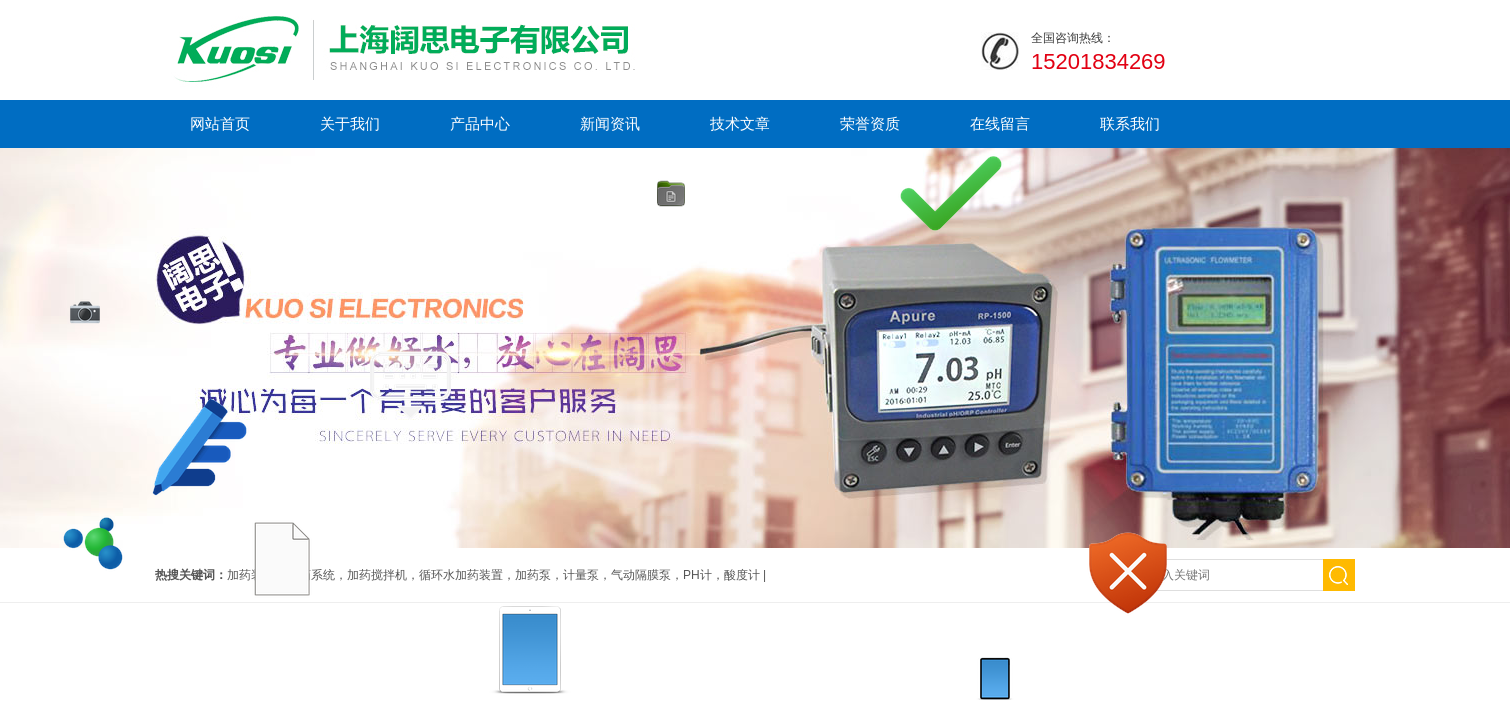  What do you see at coordinates (85, 312) in the screenshot?
I see `open camera app` at bounding box center [85, 312].